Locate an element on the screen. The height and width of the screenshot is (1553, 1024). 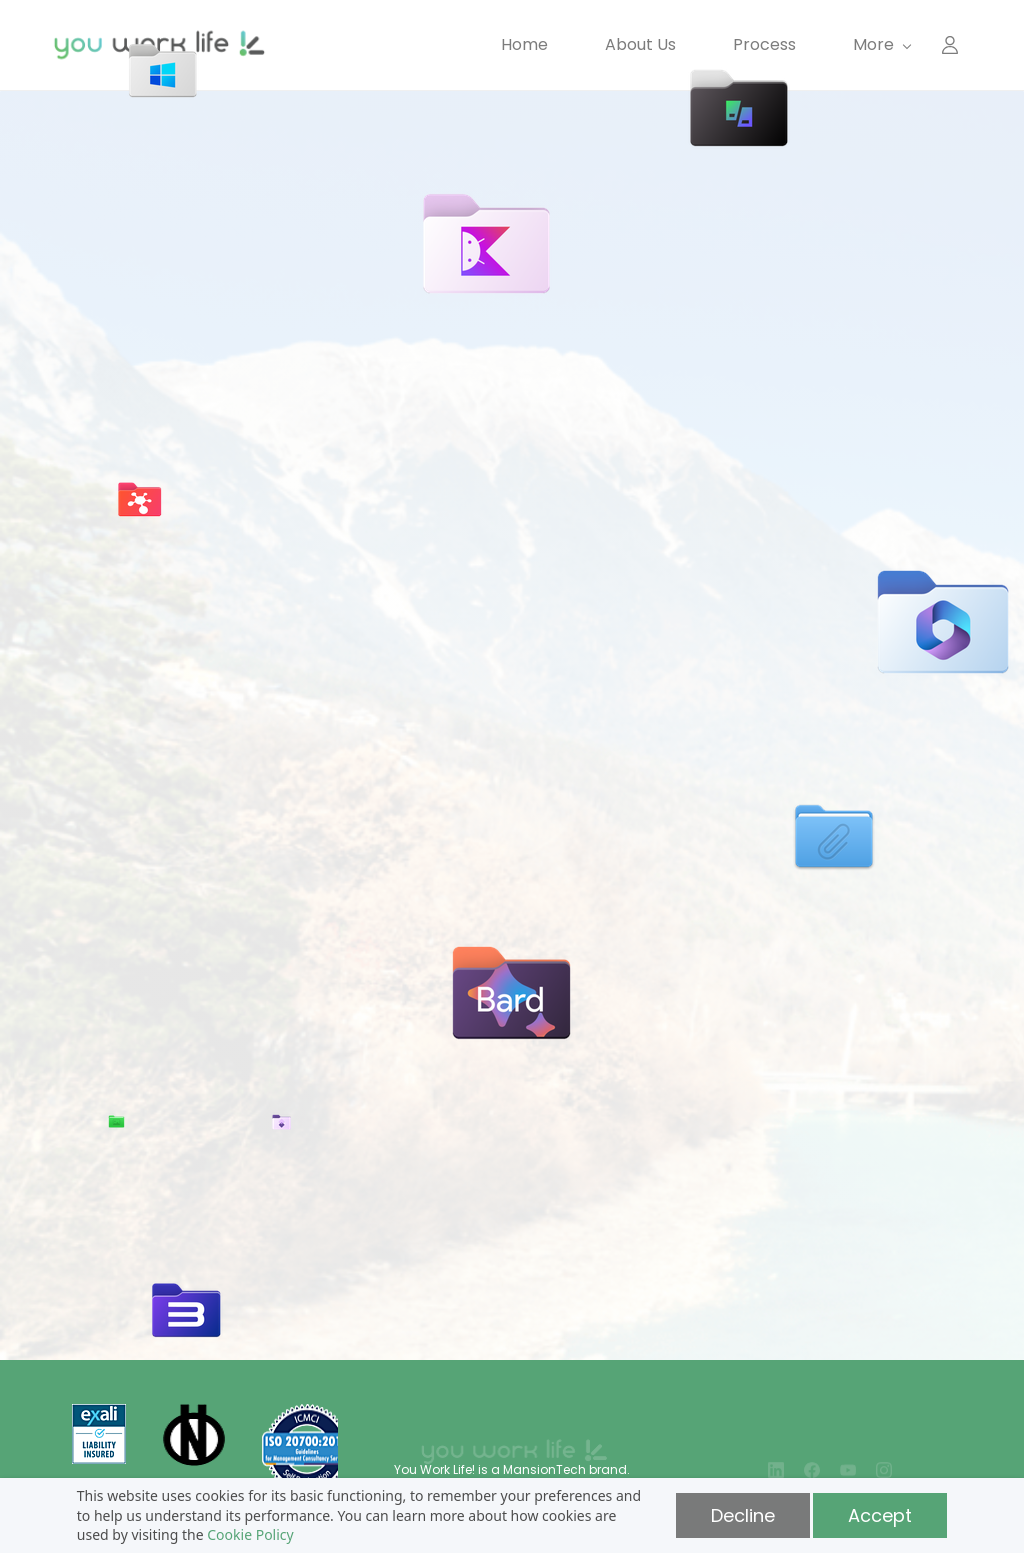
open your images folder is located at coordinates (116, 1121).